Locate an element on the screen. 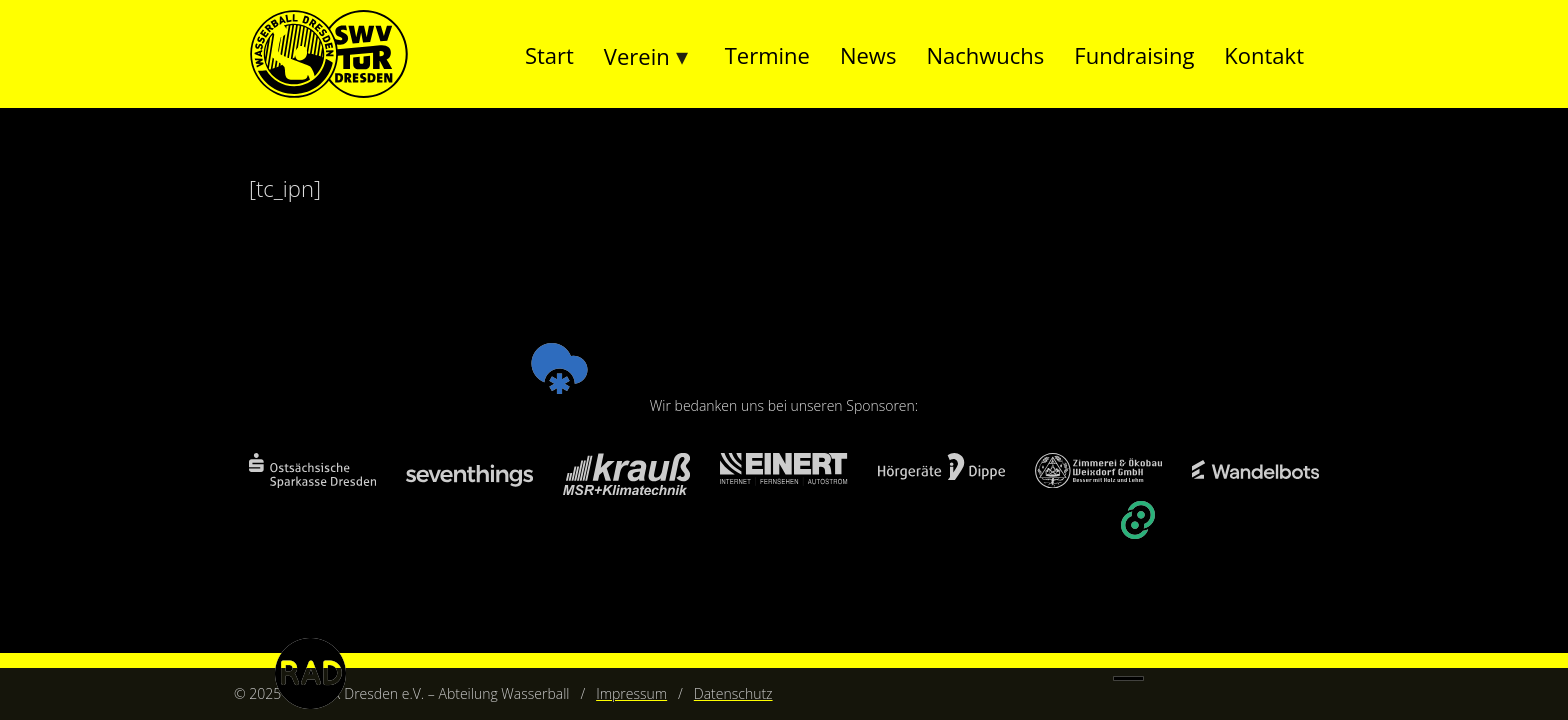  indicates snowy weather conditions is located at coordinates (559, 368).